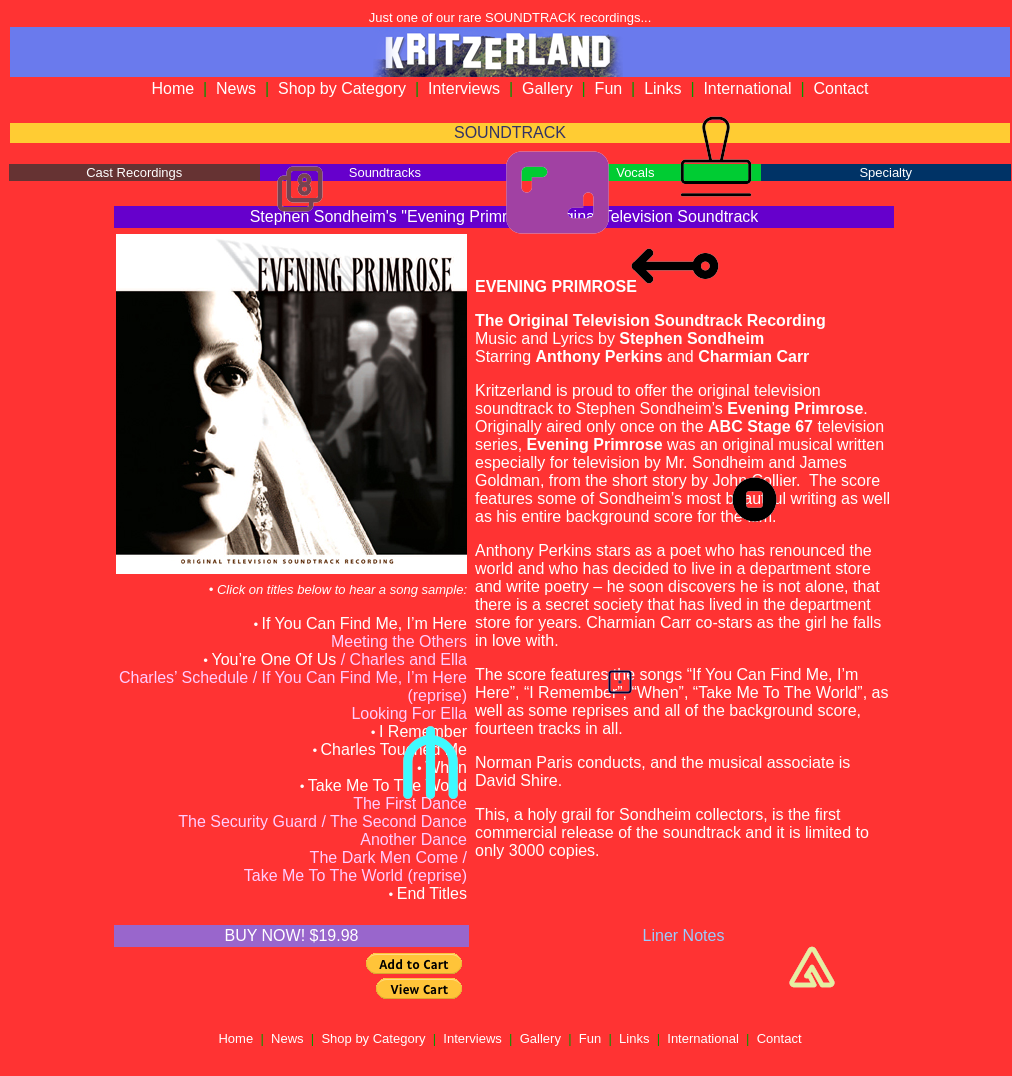 The width and height of the screenshot is (1012, 1076). Describe the element at coordinates (300, 189) in the screenshot. I see `view item 8 in a collection` at that location.